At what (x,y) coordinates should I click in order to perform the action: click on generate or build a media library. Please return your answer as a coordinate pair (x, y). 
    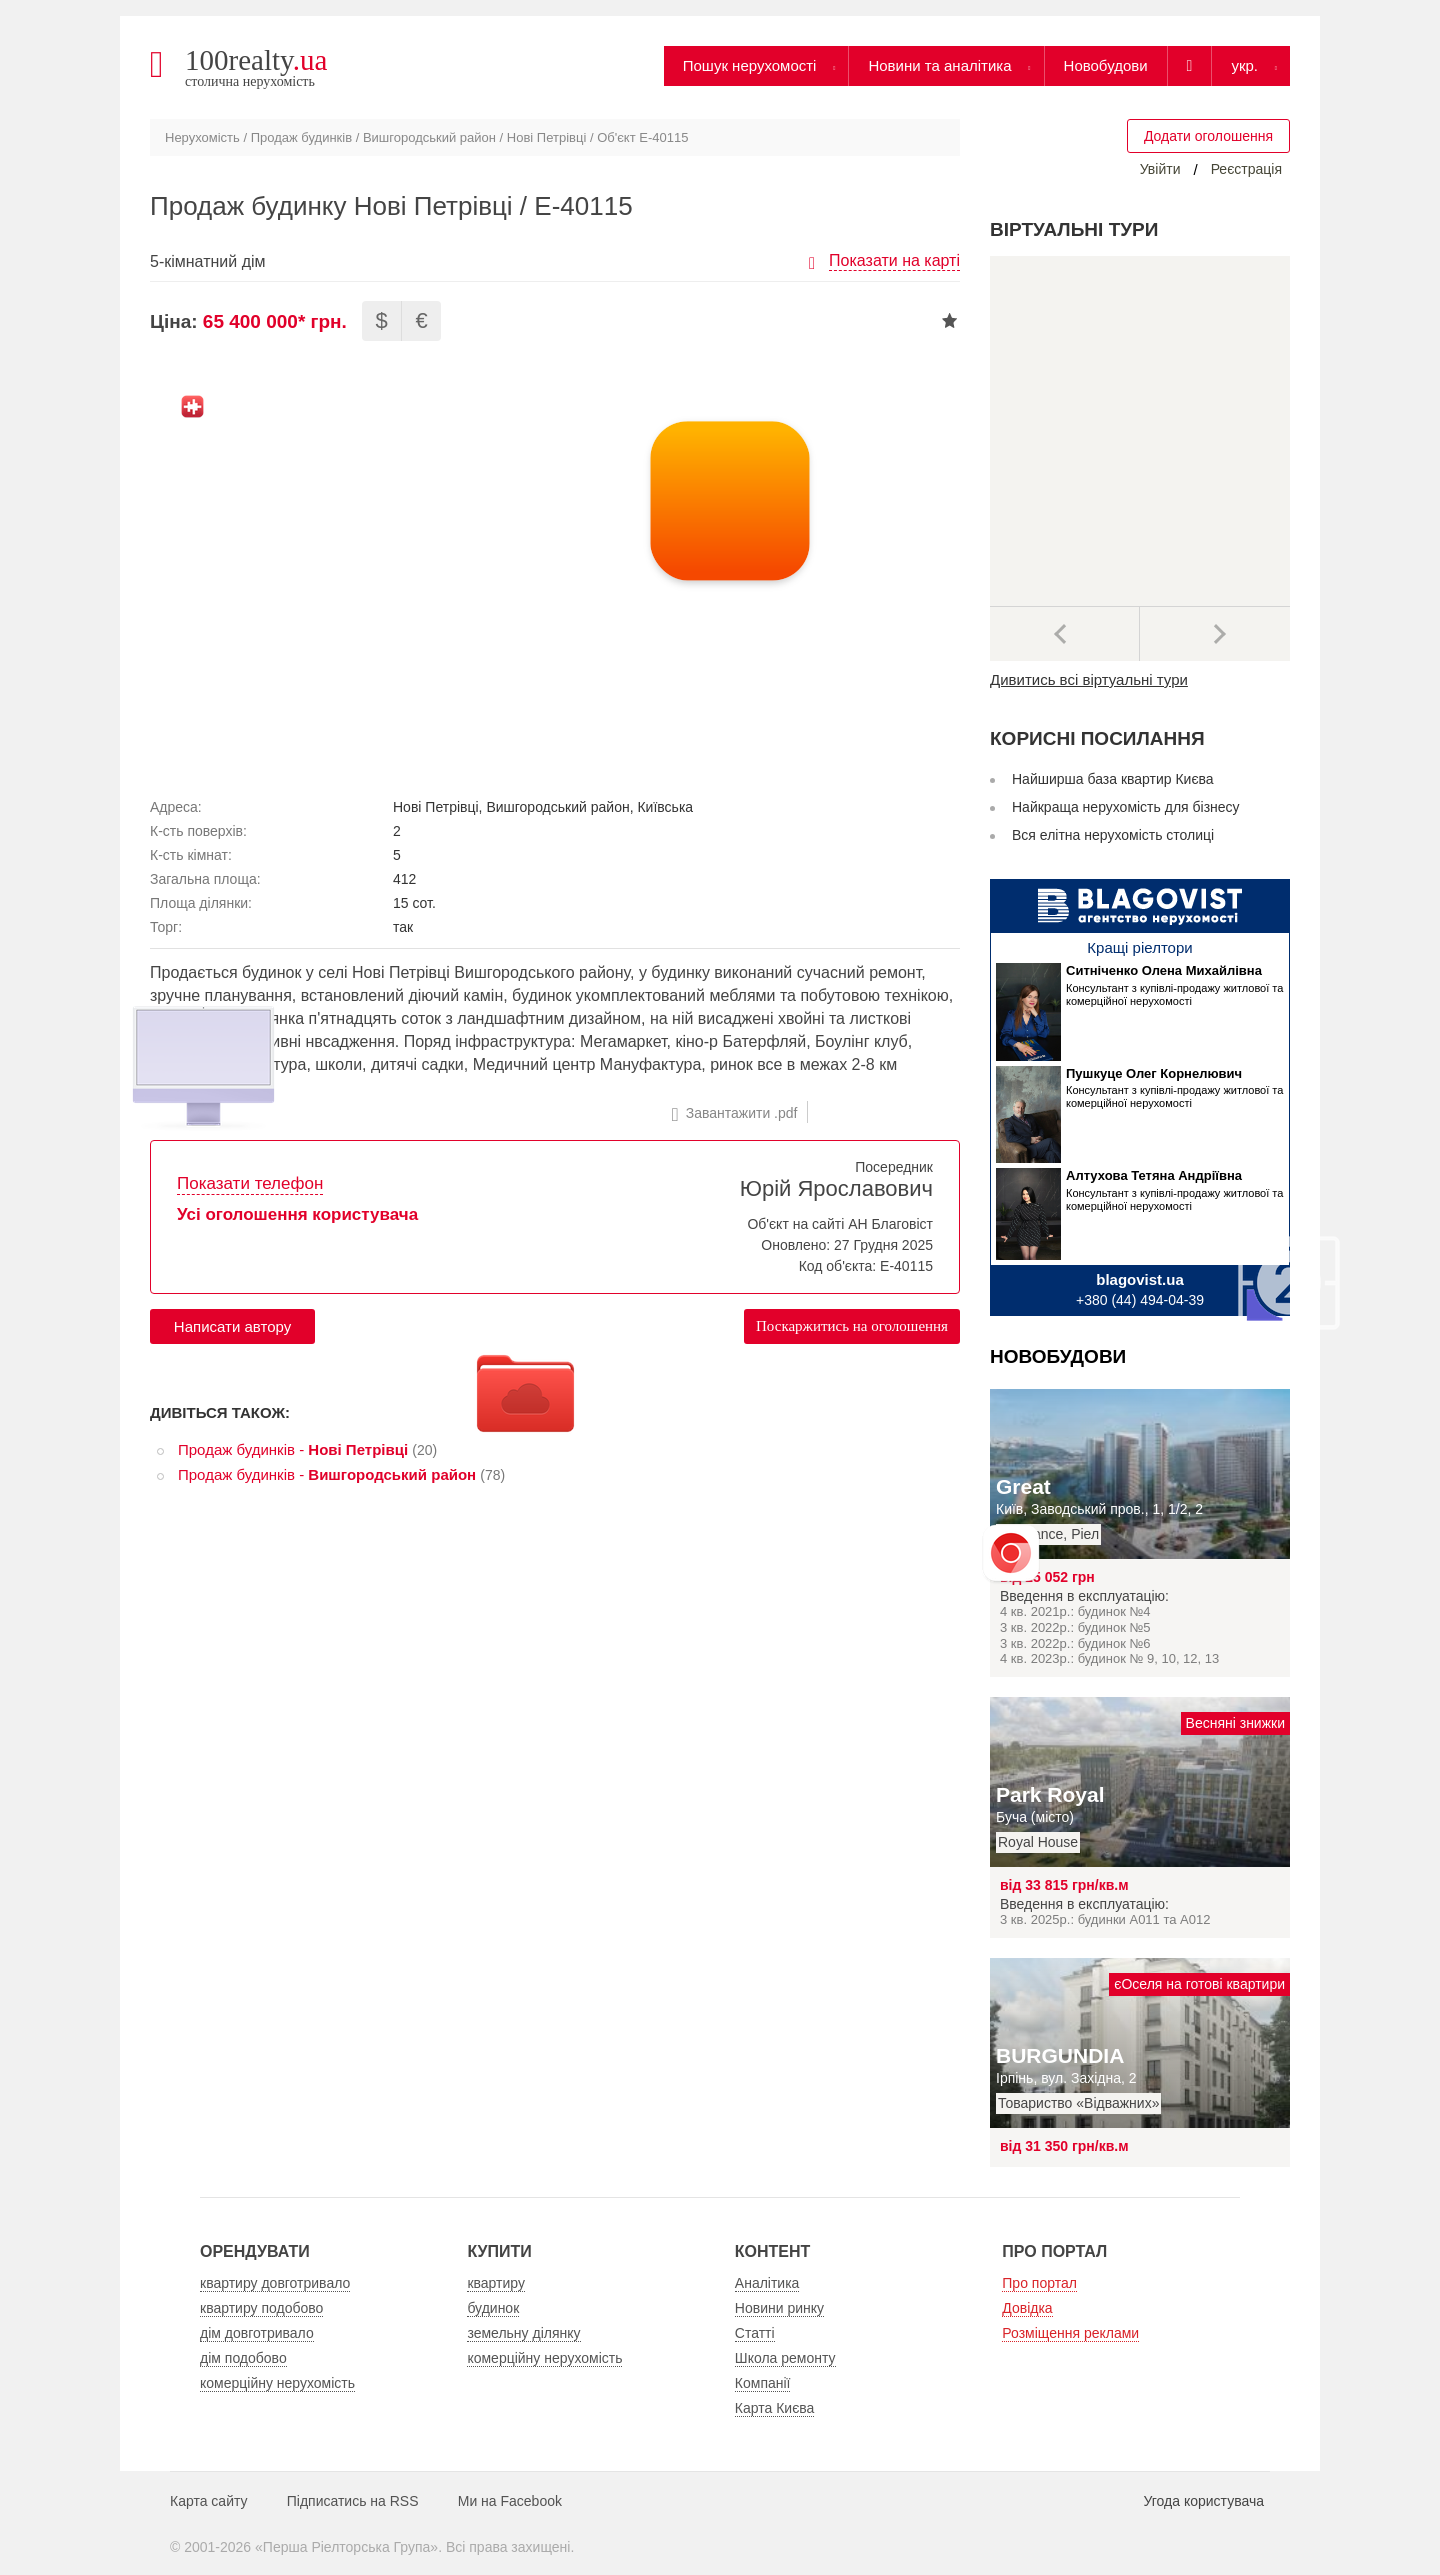
    Looking at the image, I should click on (1289, 1283).